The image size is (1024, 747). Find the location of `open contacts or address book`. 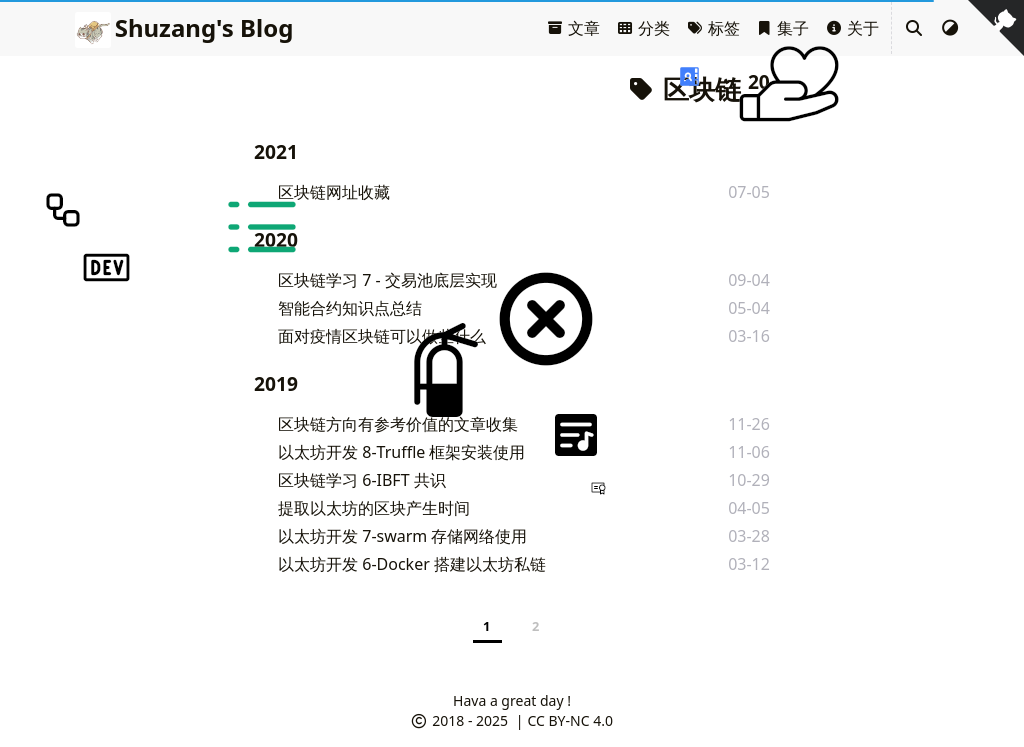

open contacts or address book is located at coordinates (689, 76).